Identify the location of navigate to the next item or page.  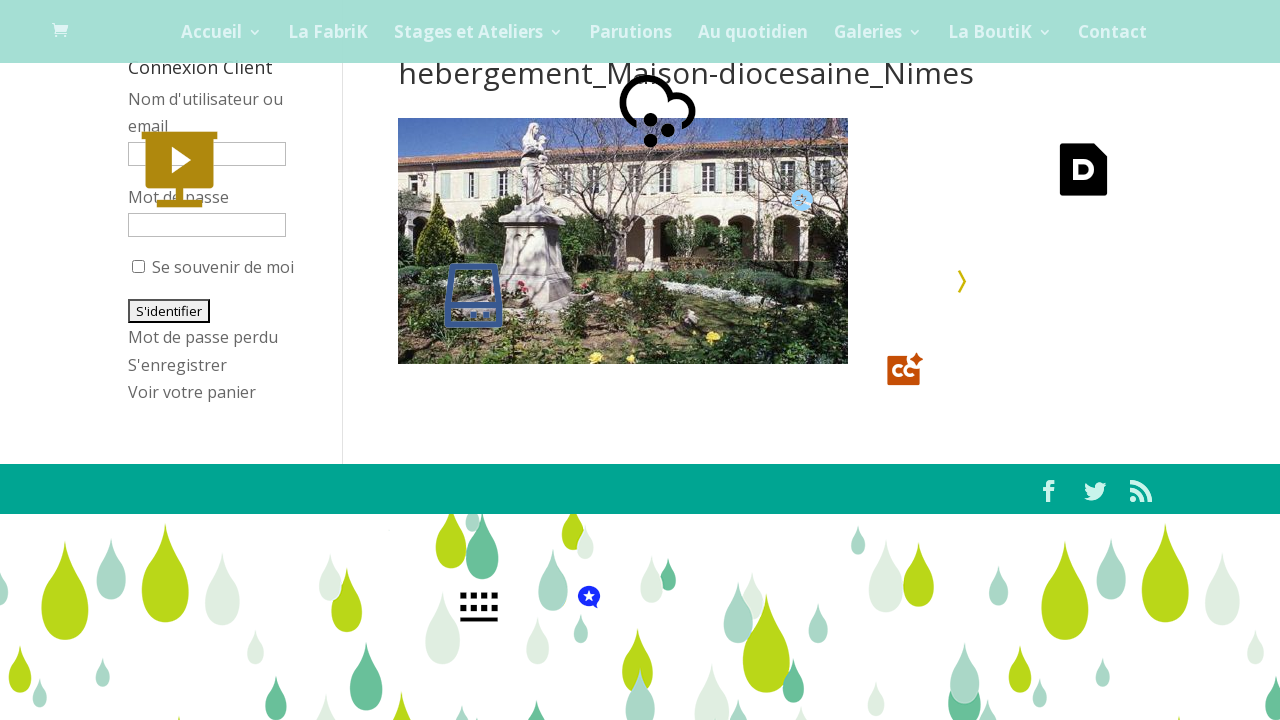
(961, 281).